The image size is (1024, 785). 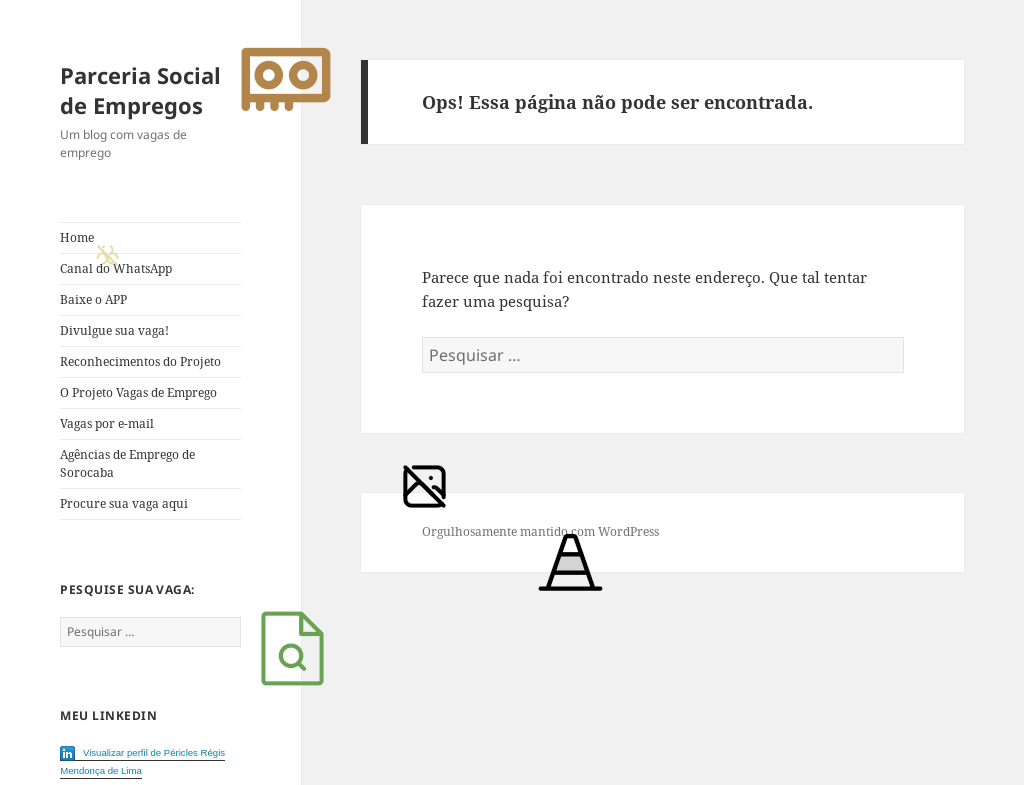 What do you see at coordinates (286, 78) in the screenshot?
I see `view graphics card information` at bounding box center [286, 78].